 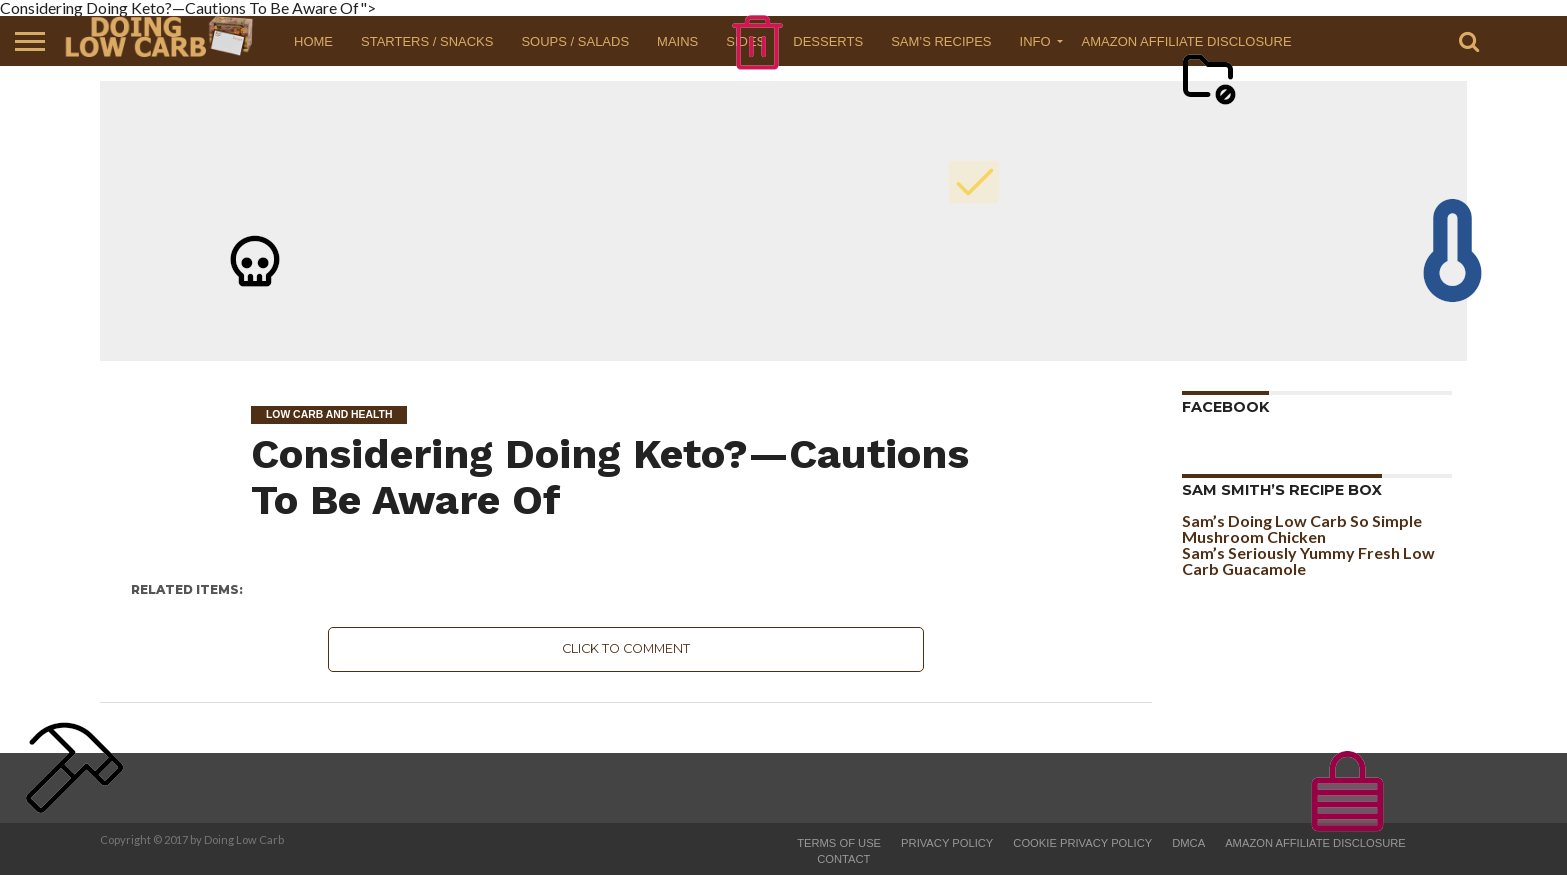 I want to click on indicates danger or hazardous content, so click(x=255, y=262).